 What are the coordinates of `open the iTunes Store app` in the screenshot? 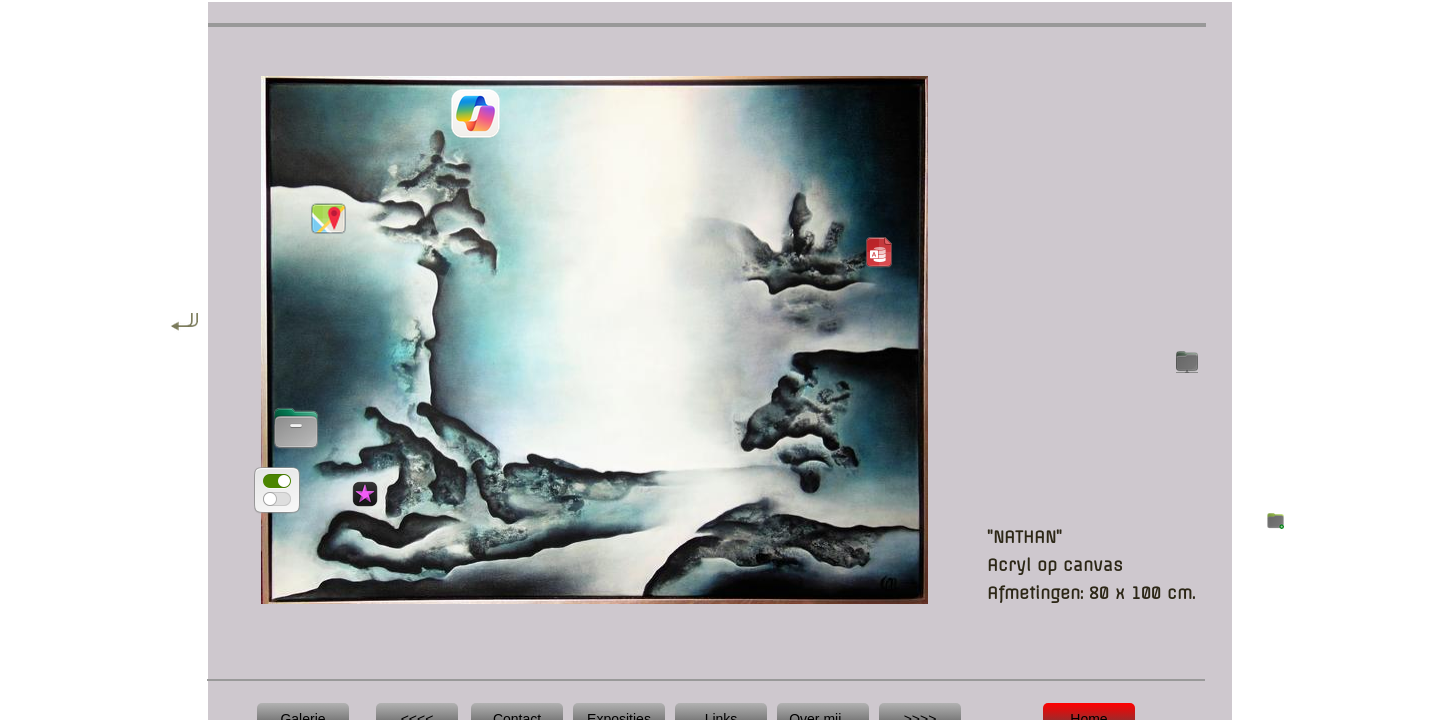 It's located at (365, 494).